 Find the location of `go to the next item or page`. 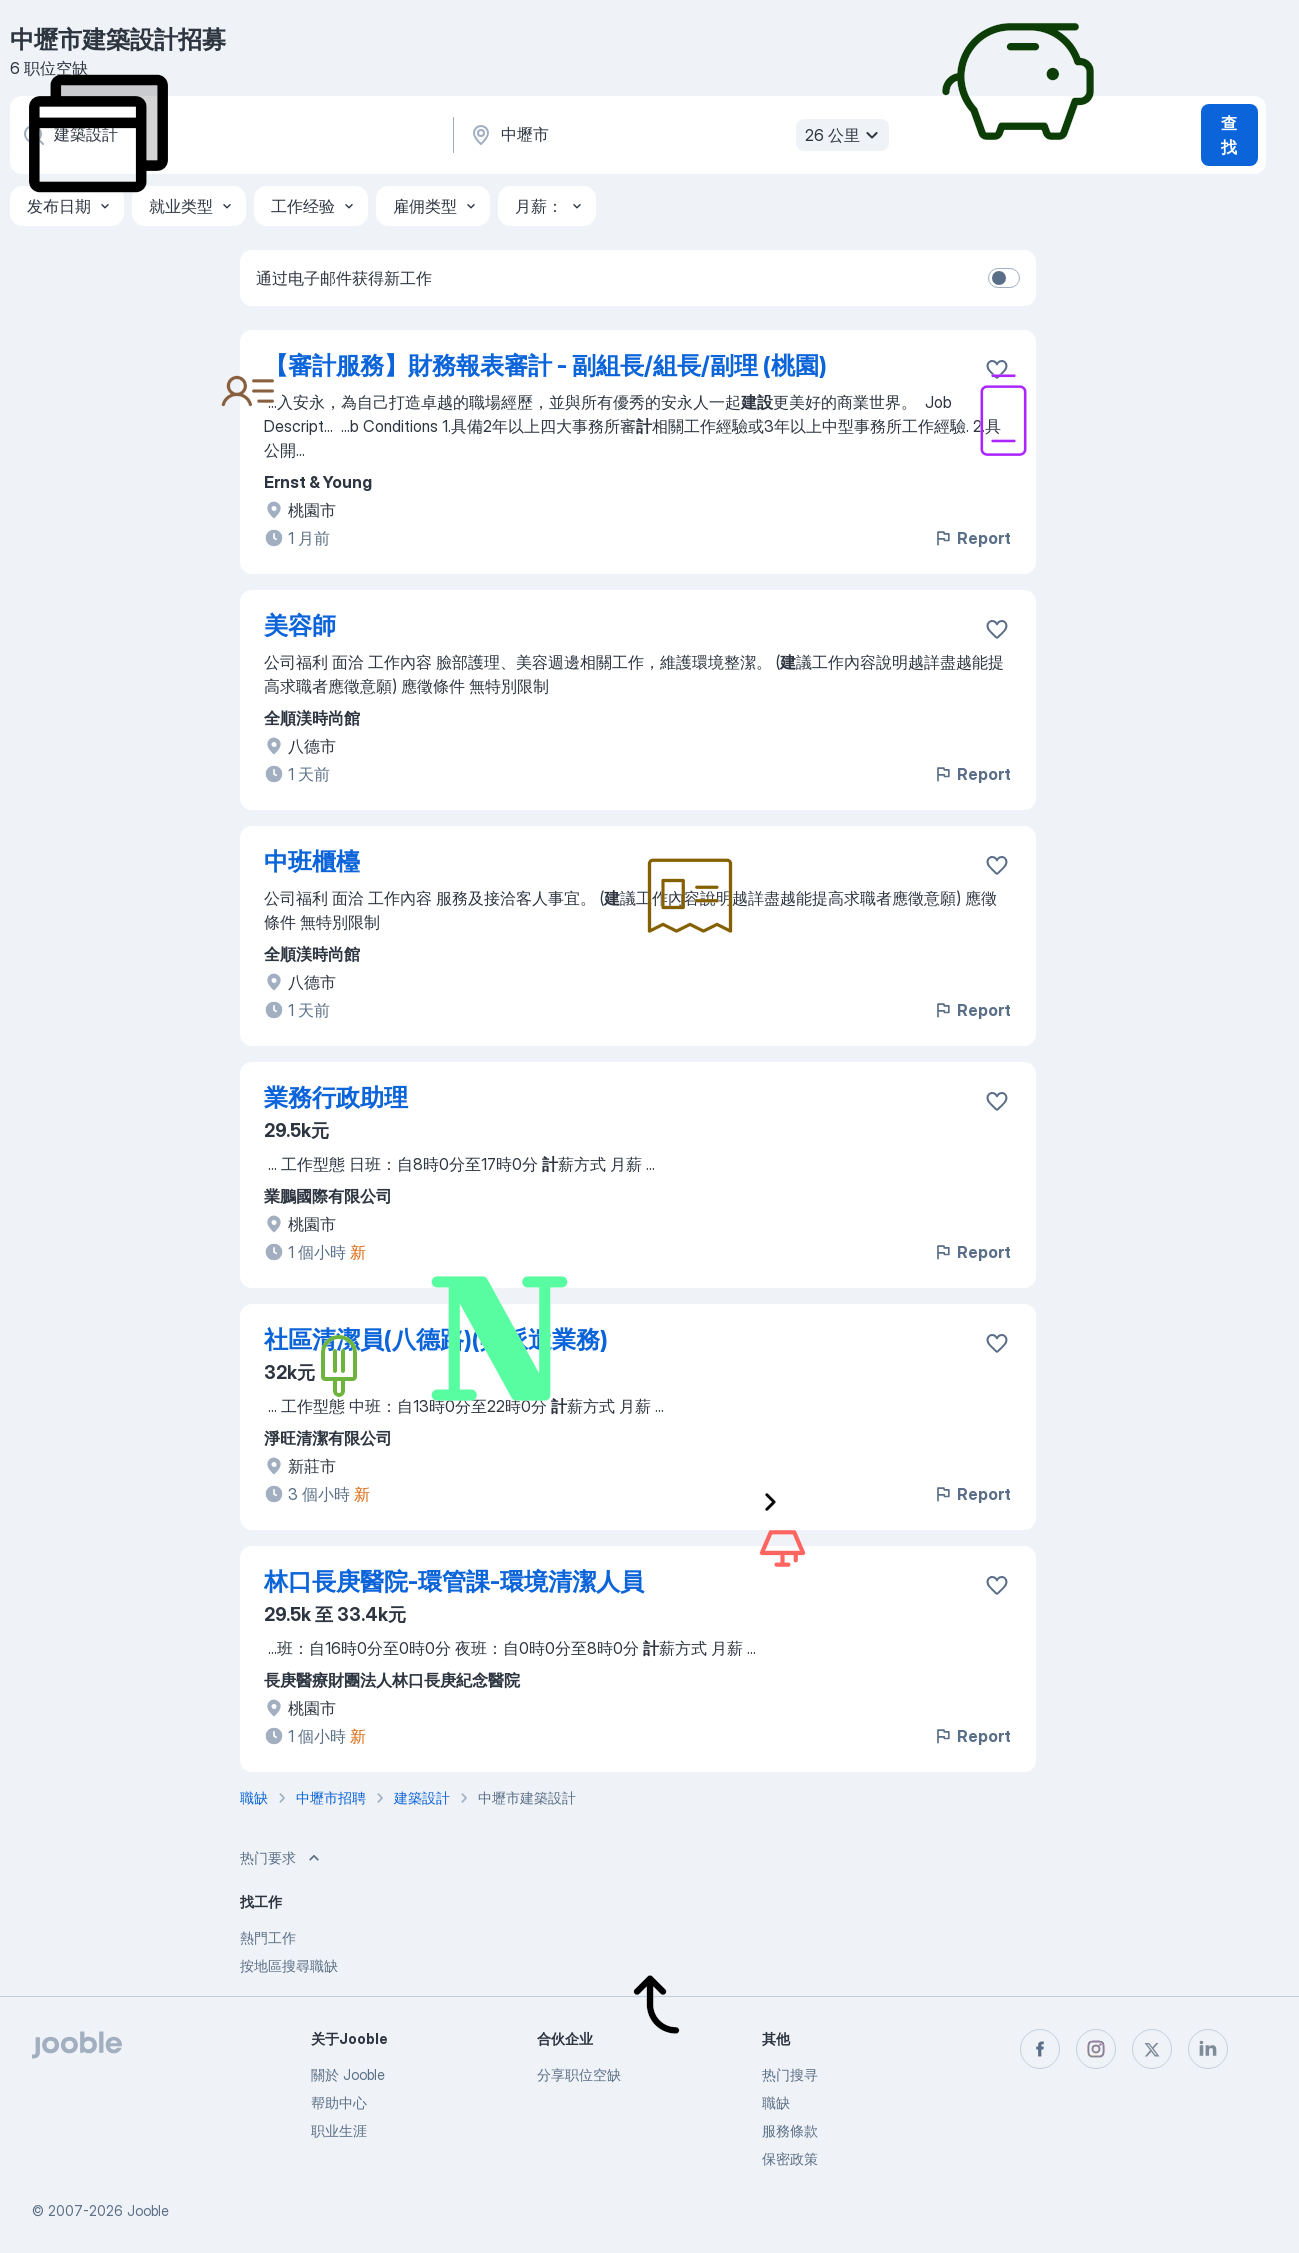

go to the next item or page is located at coordinates (770, 1502).